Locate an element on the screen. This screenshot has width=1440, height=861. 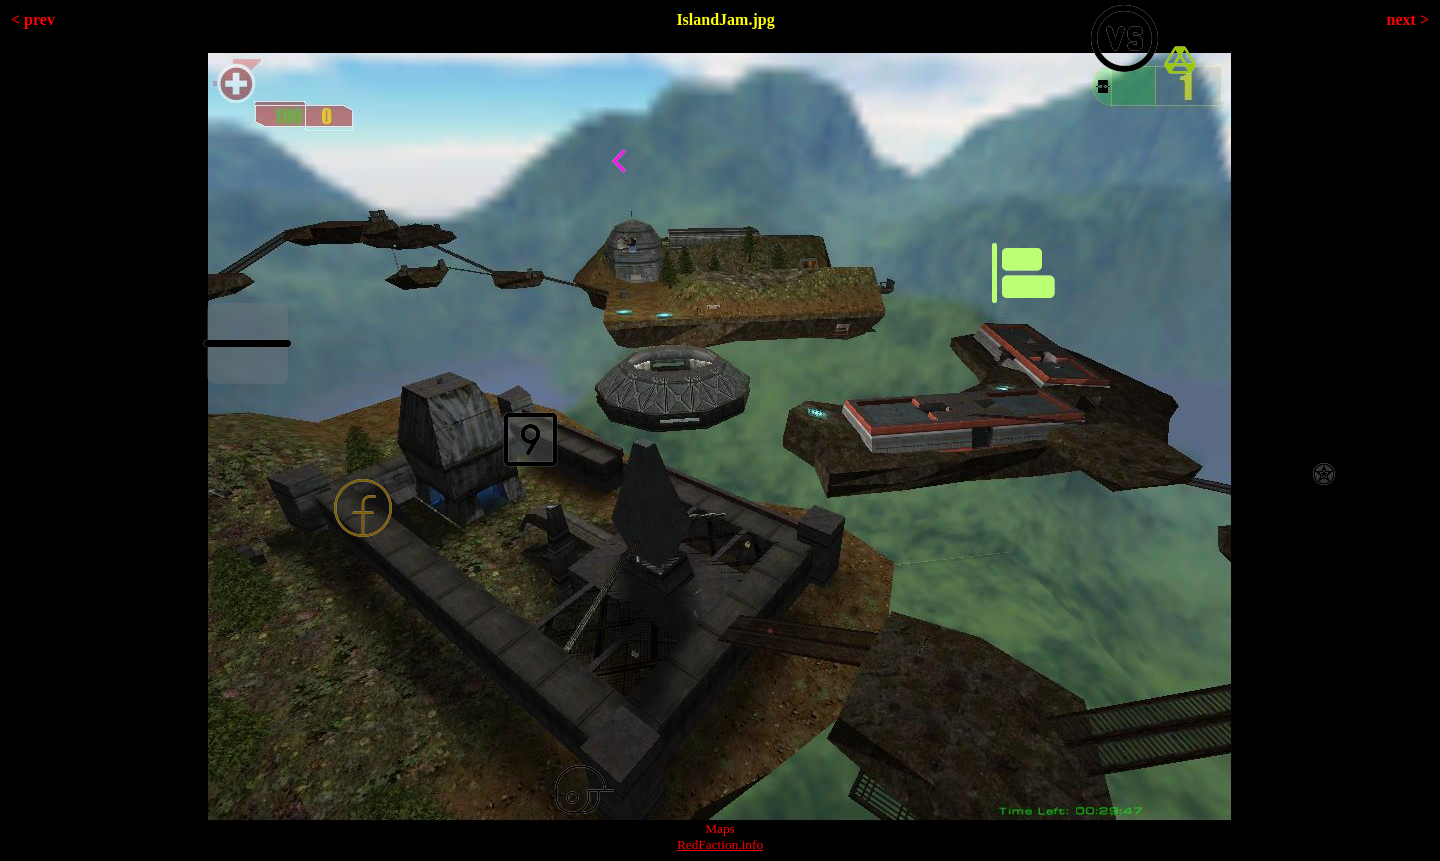
view favorites or starred items is located at coordinates (1324, 474).